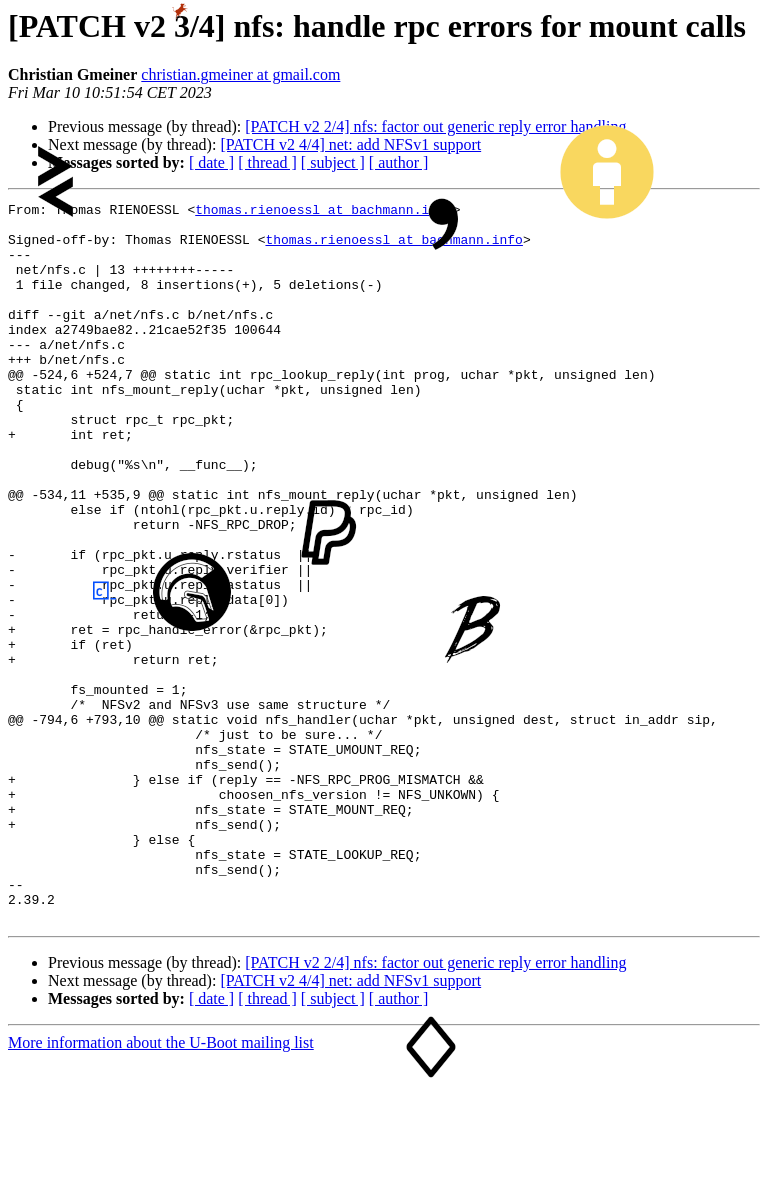 The height and width of the screenshot is (1204, 768). Describe the element at coordinates (443, 223) in the screenshot. I see `insert a closing quotation mark` at that location.